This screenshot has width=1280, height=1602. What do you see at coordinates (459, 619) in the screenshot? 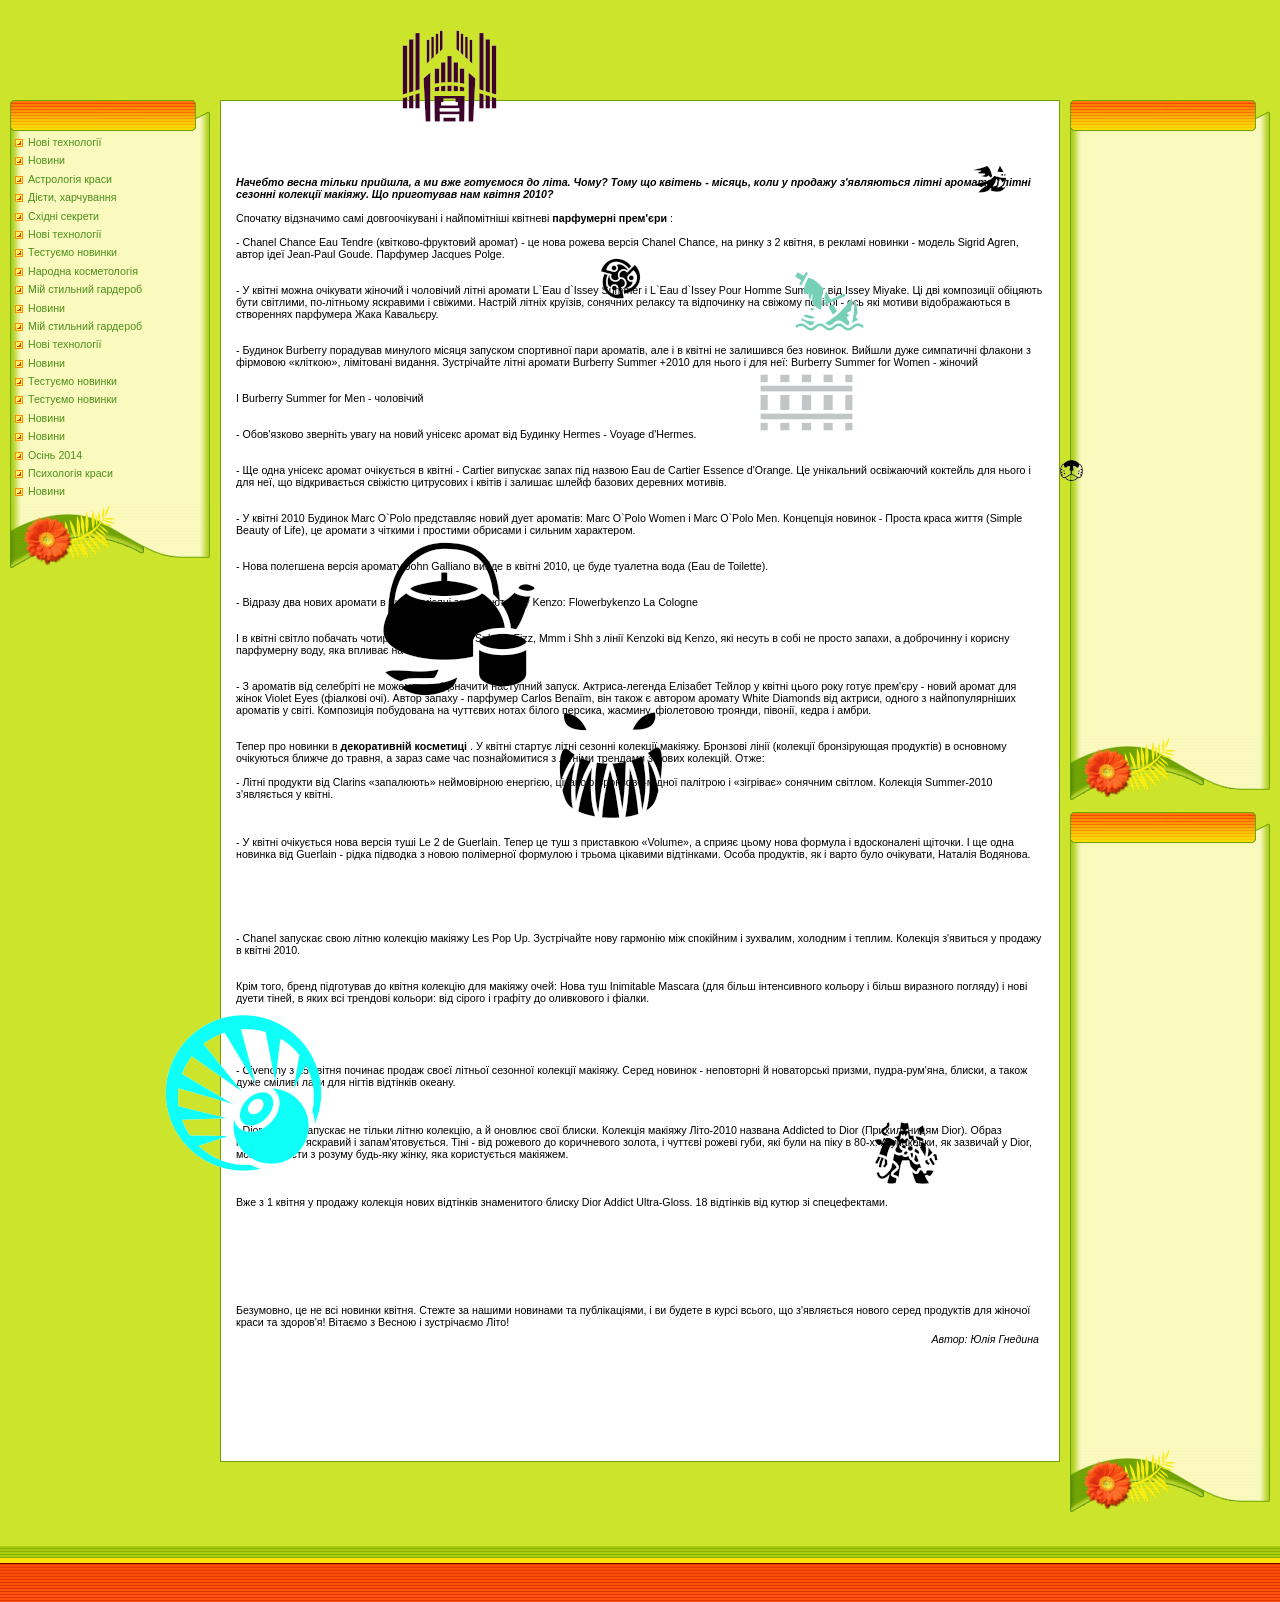
I see `tea ceremony or tea-related game feature` at bounding box center [459, 619].